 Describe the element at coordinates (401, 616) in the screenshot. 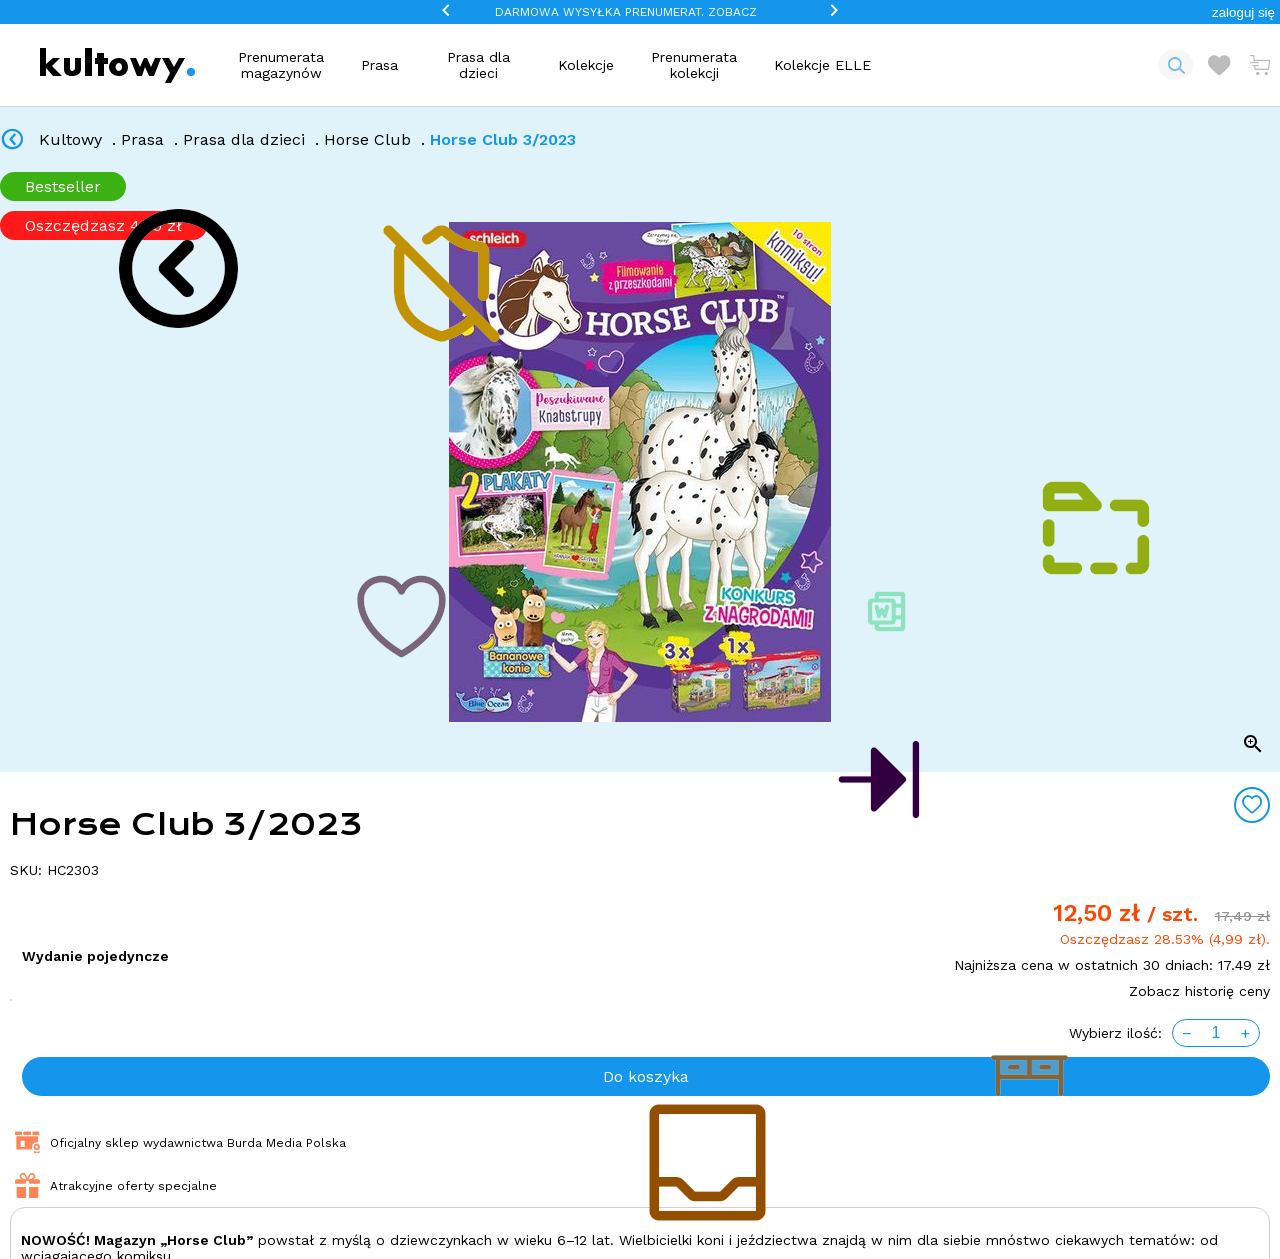

I see `add item to favorites` at that location.